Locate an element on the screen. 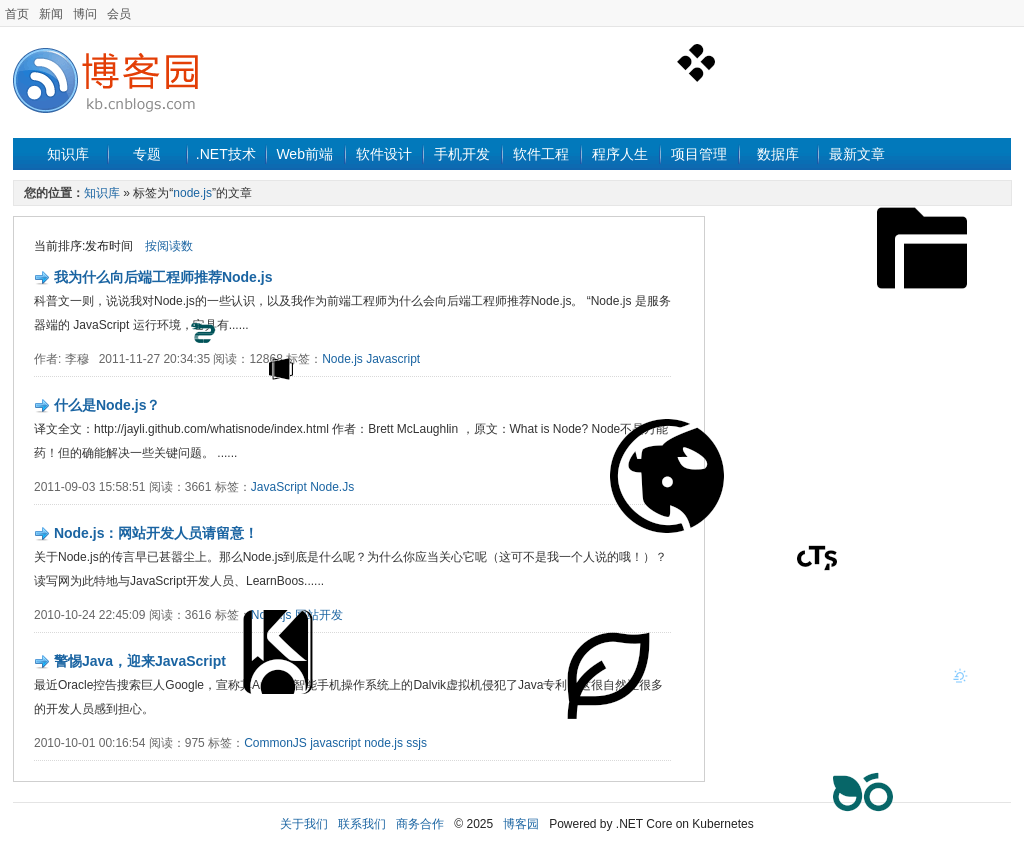  pyscaffold python project scaffolding tool logo is located at coordinates (203, 333).